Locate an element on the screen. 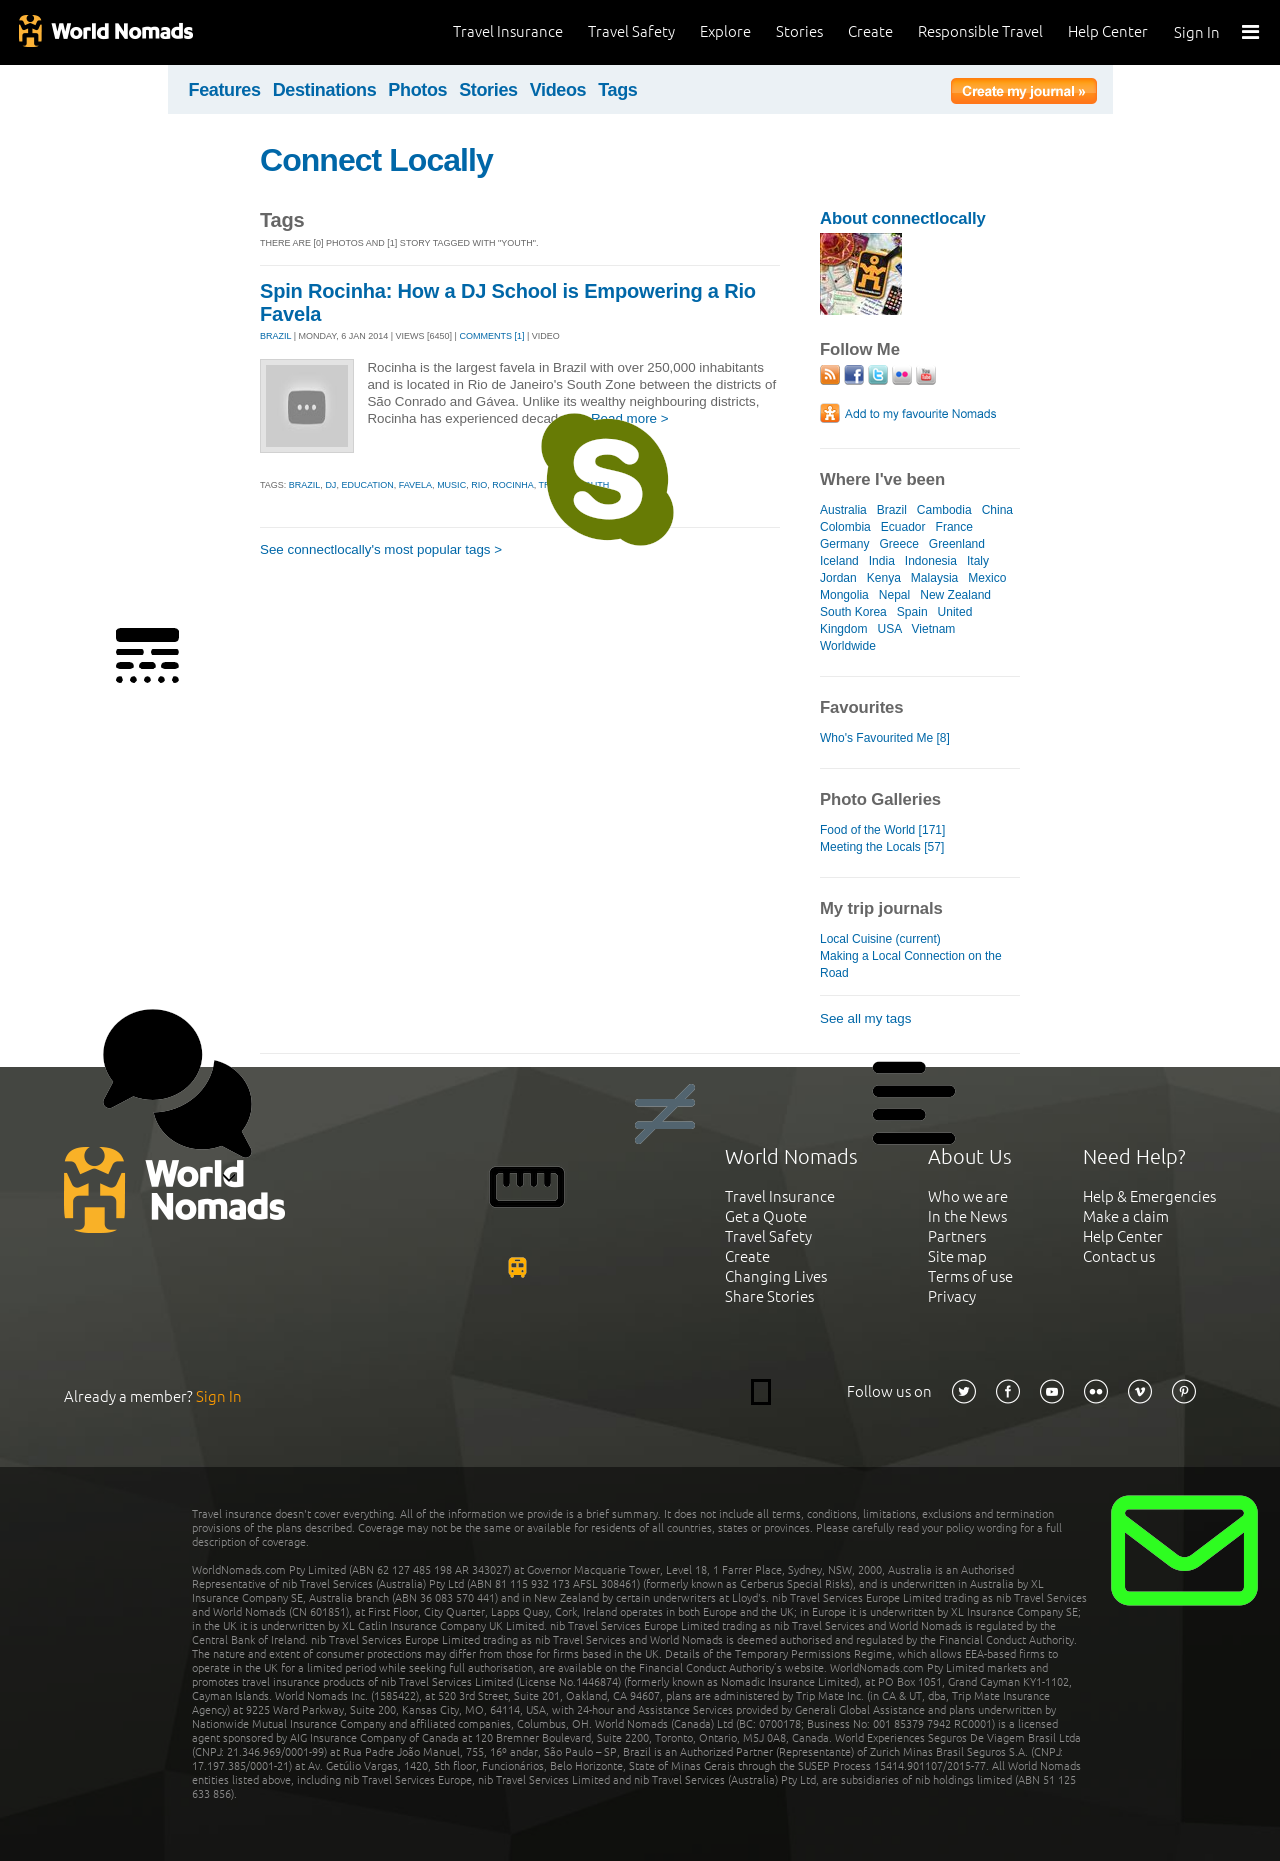 This screenshot has height=1861, width=1280. view bus routes or schedules is located at coordinates (517, 1267).